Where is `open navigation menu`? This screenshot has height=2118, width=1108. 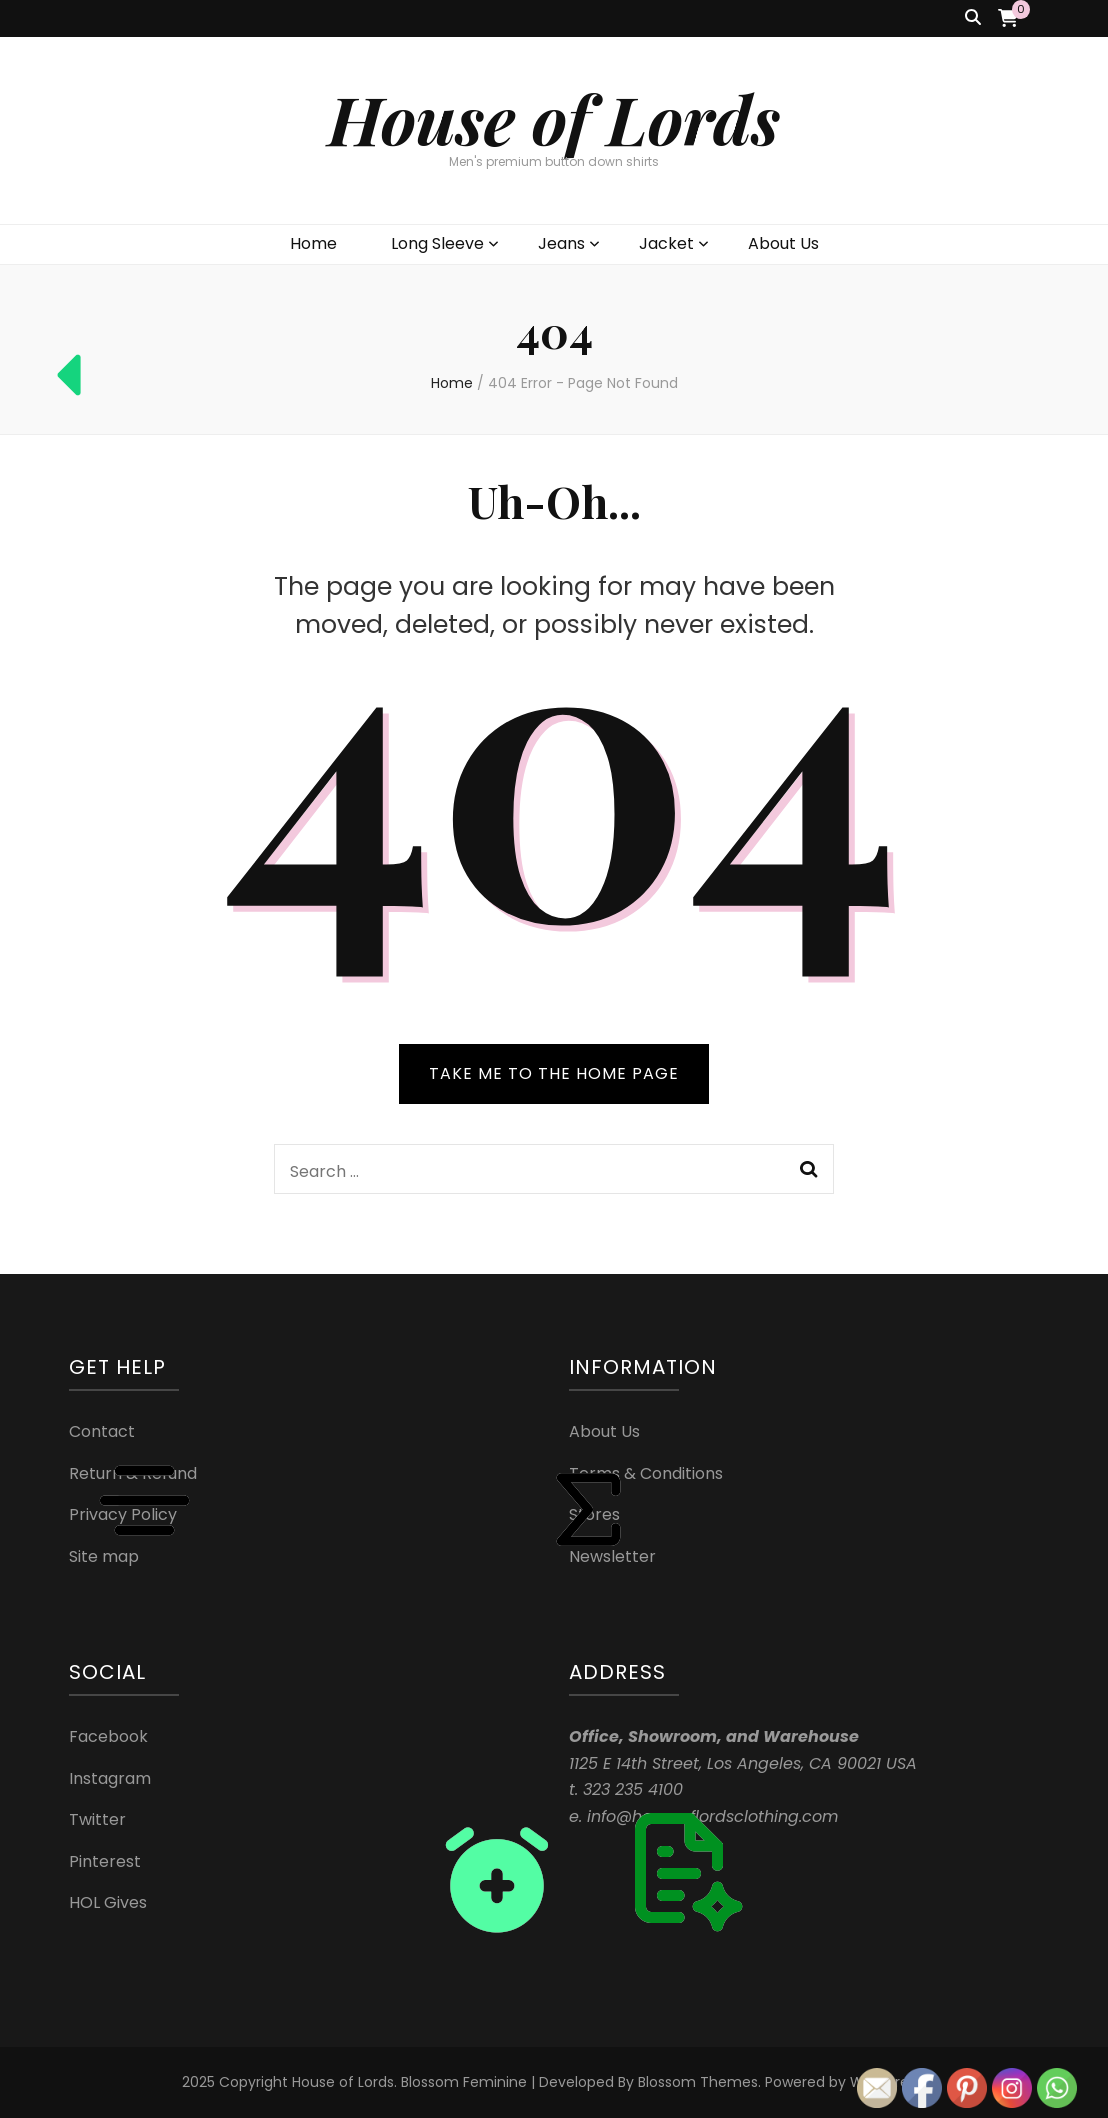
open navigation menu is located at coordinates (144, 1500).